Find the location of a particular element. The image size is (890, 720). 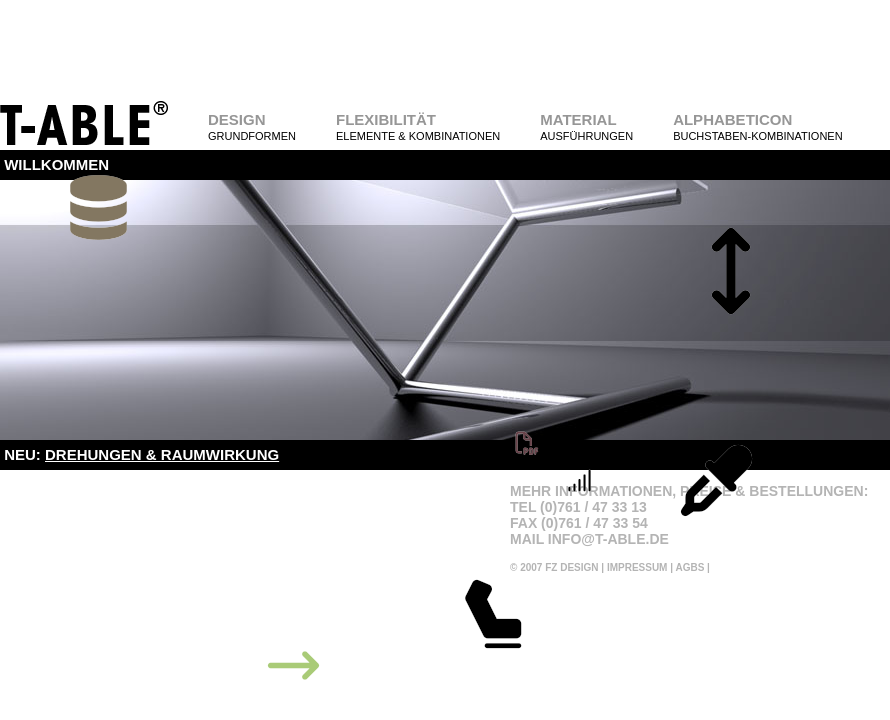

pick a color from the canvas is located at coordinates (716, 480).